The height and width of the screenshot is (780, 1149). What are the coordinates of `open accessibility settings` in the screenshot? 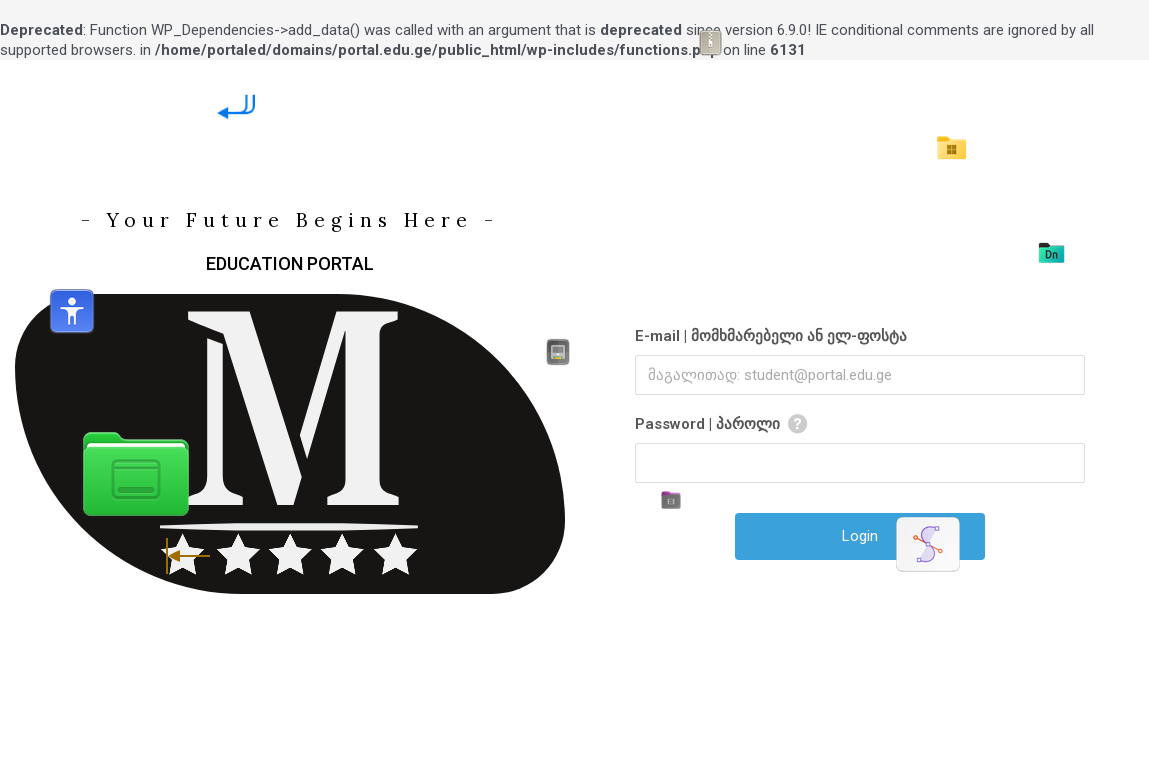 It's located at (72, 311).